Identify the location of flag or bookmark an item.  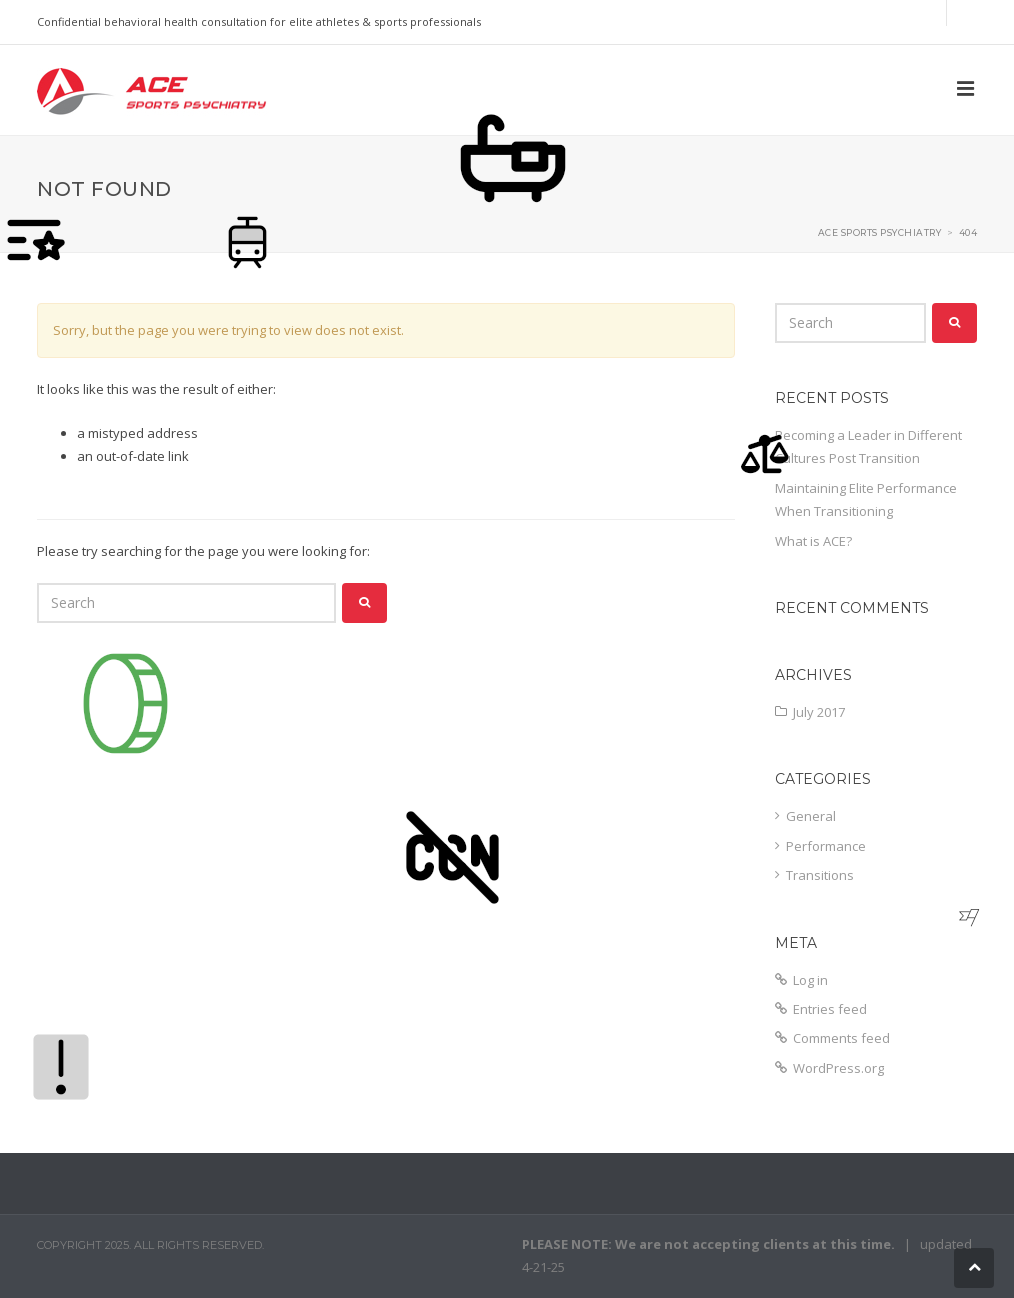
(969, 917).